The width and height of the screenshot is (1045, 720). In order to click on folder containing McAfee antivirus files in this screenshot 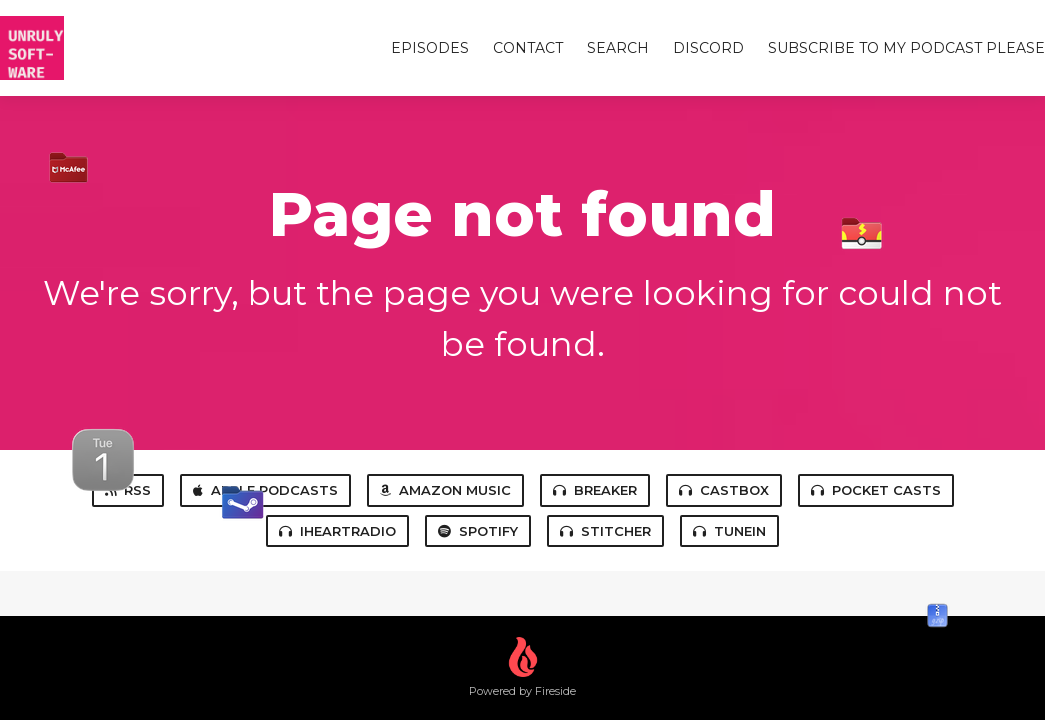, I will do `click(68, 168)`.